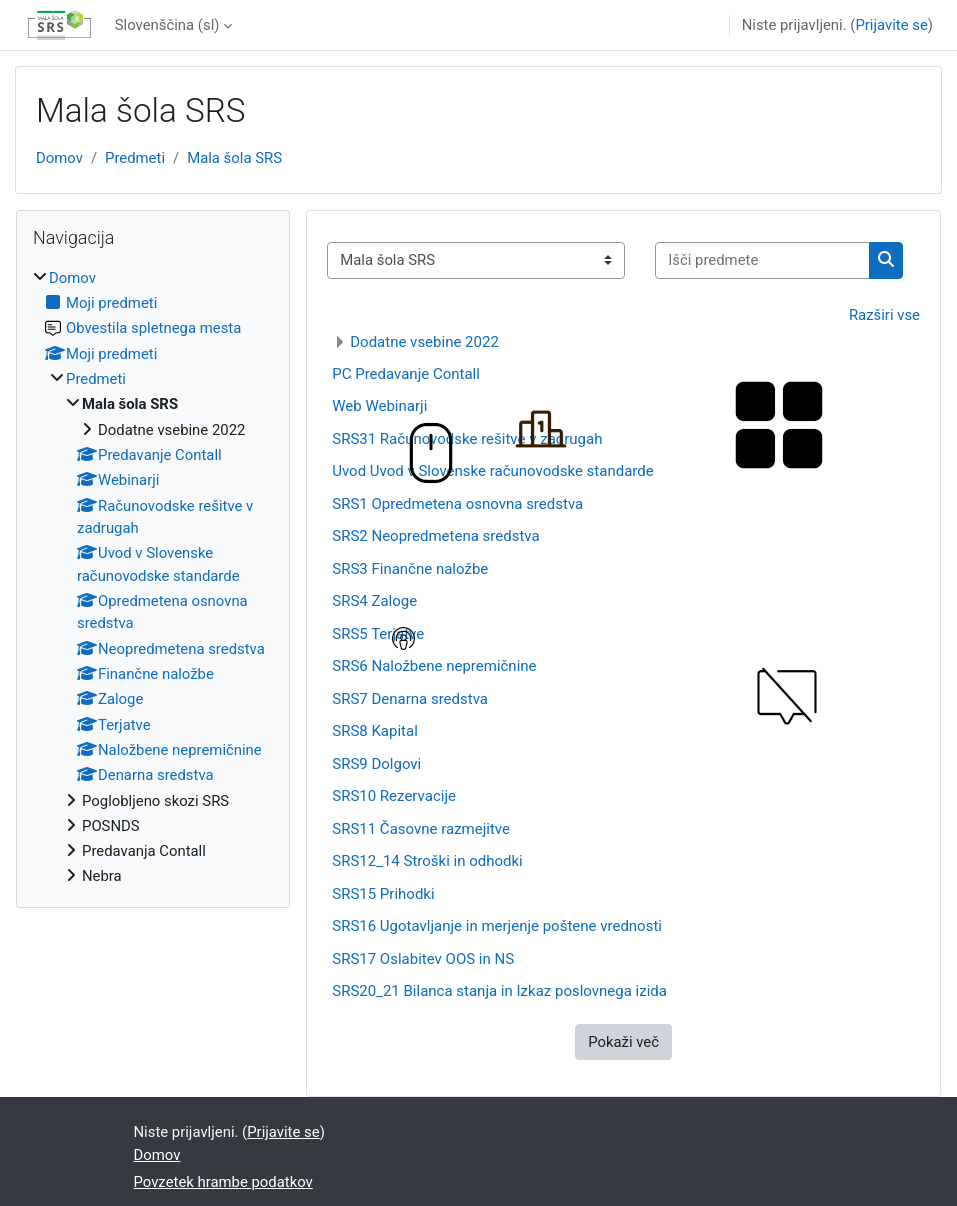  What do you see at coordinates (541, 429) in the screenshot?
I see `view leaderboard rankings` at bounding box center [541, 429].